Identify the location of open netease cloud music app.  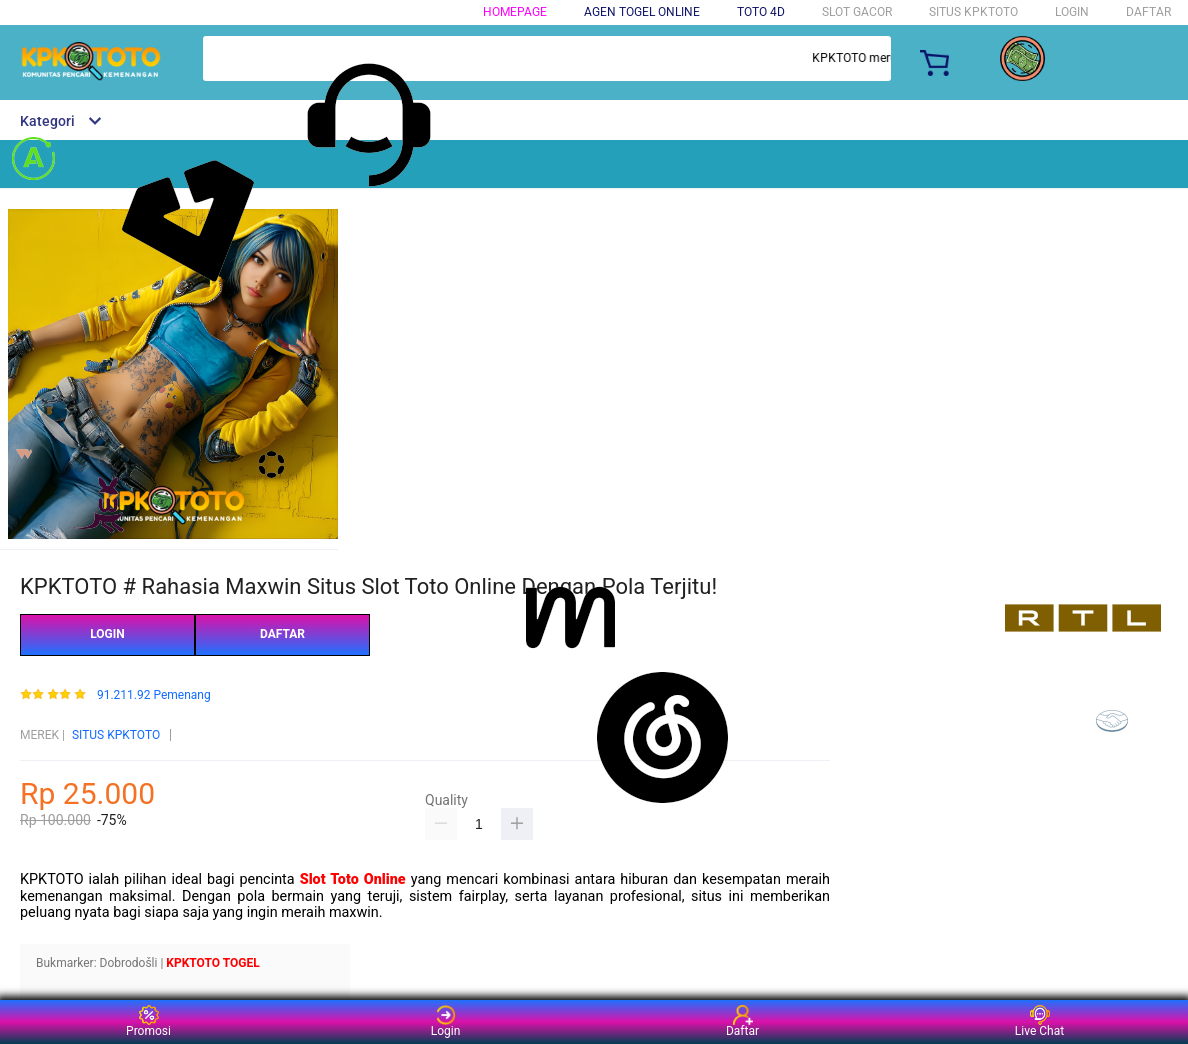
(662, 737).